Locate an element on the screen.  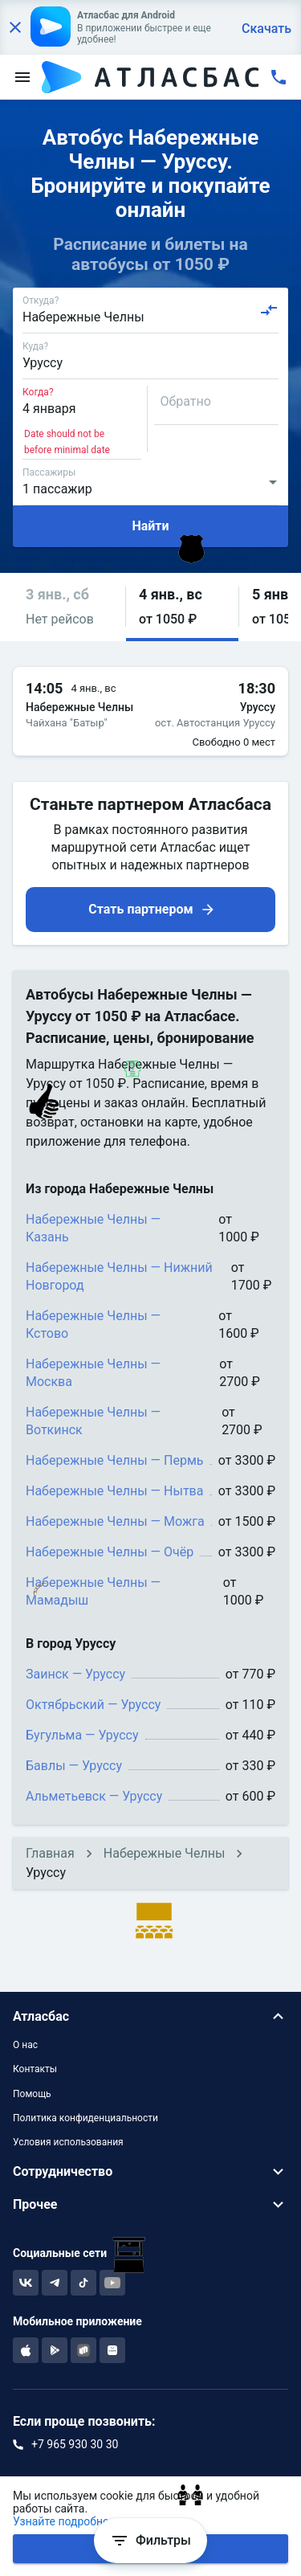
access theater or cinema listings is located at coordinates (154, 1920).